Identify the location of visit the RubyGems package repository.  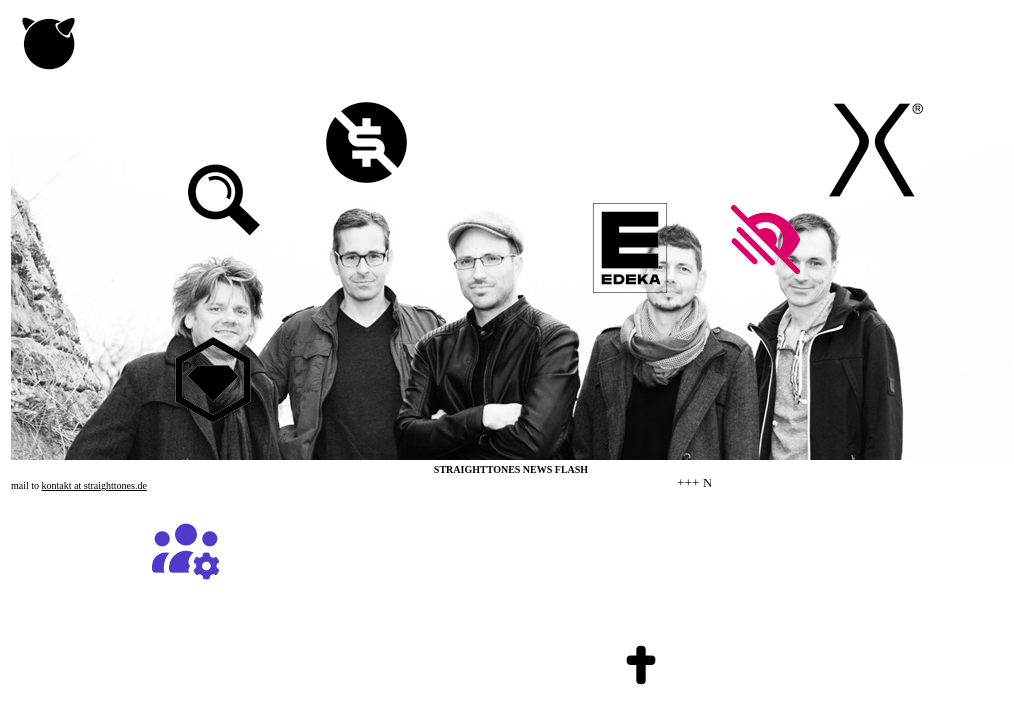
(213, 380).